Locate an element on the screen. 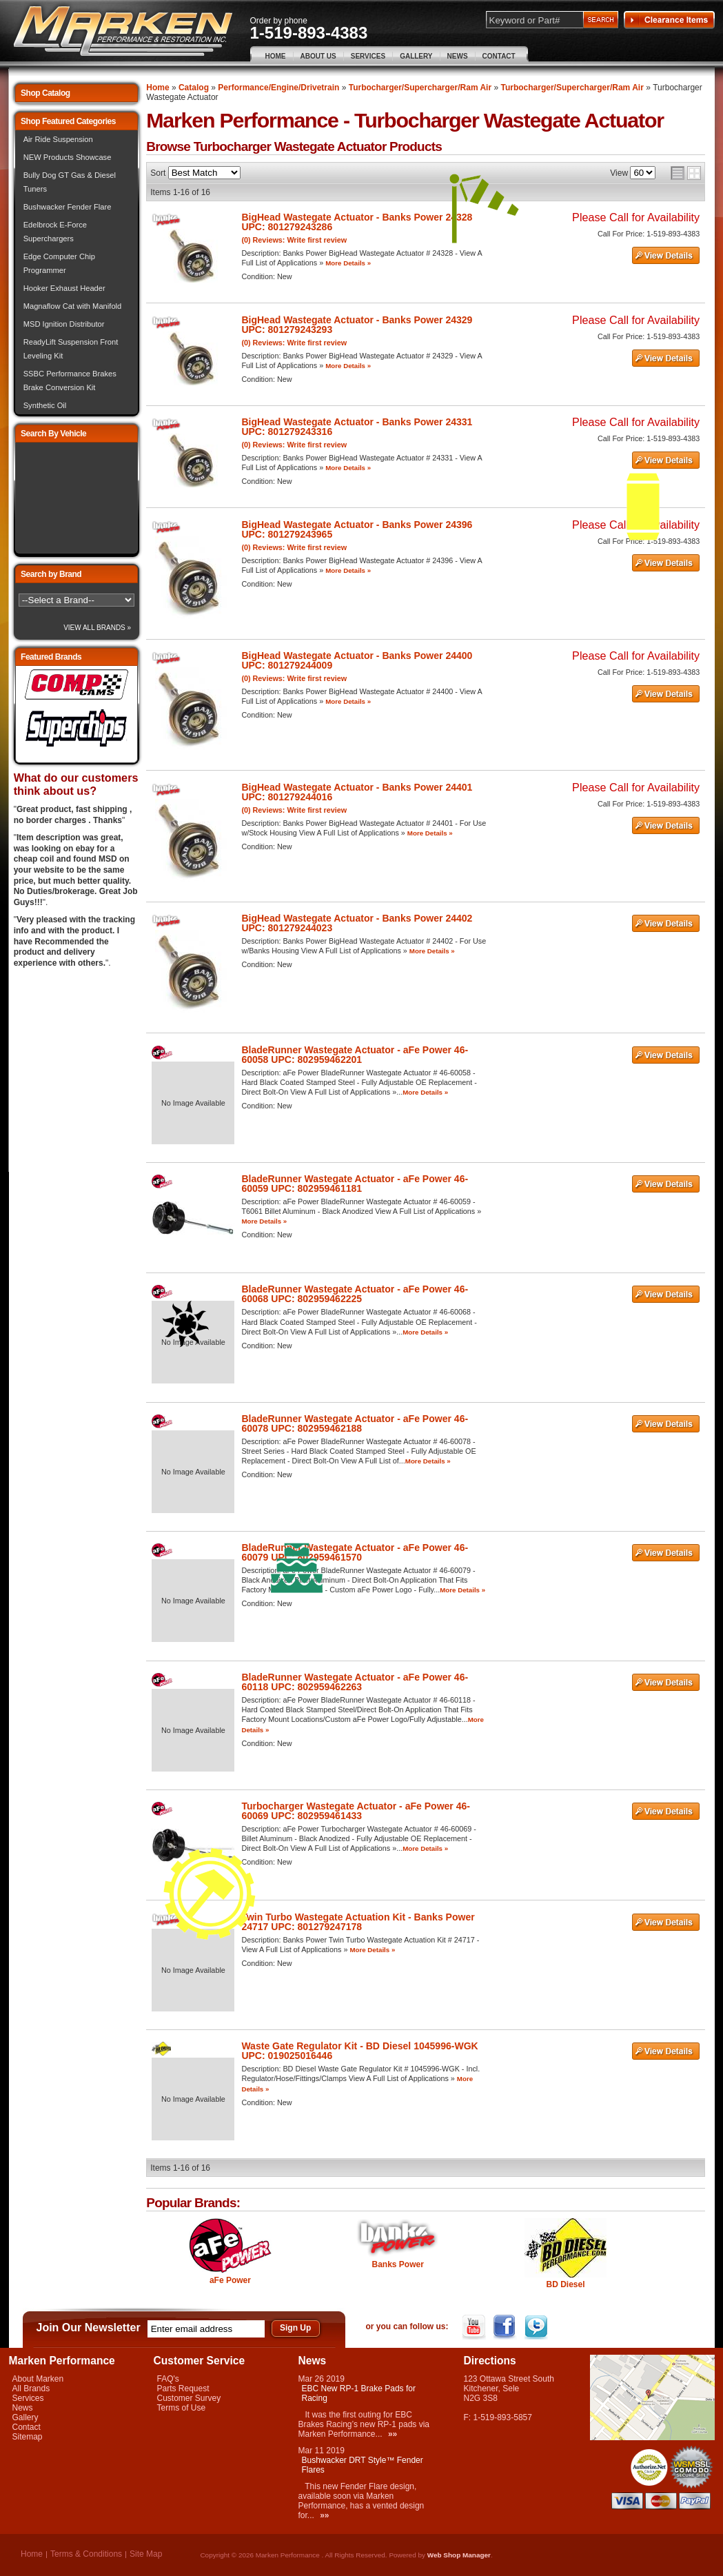  view cake or bakery options is located at coordinates (296, 1565).